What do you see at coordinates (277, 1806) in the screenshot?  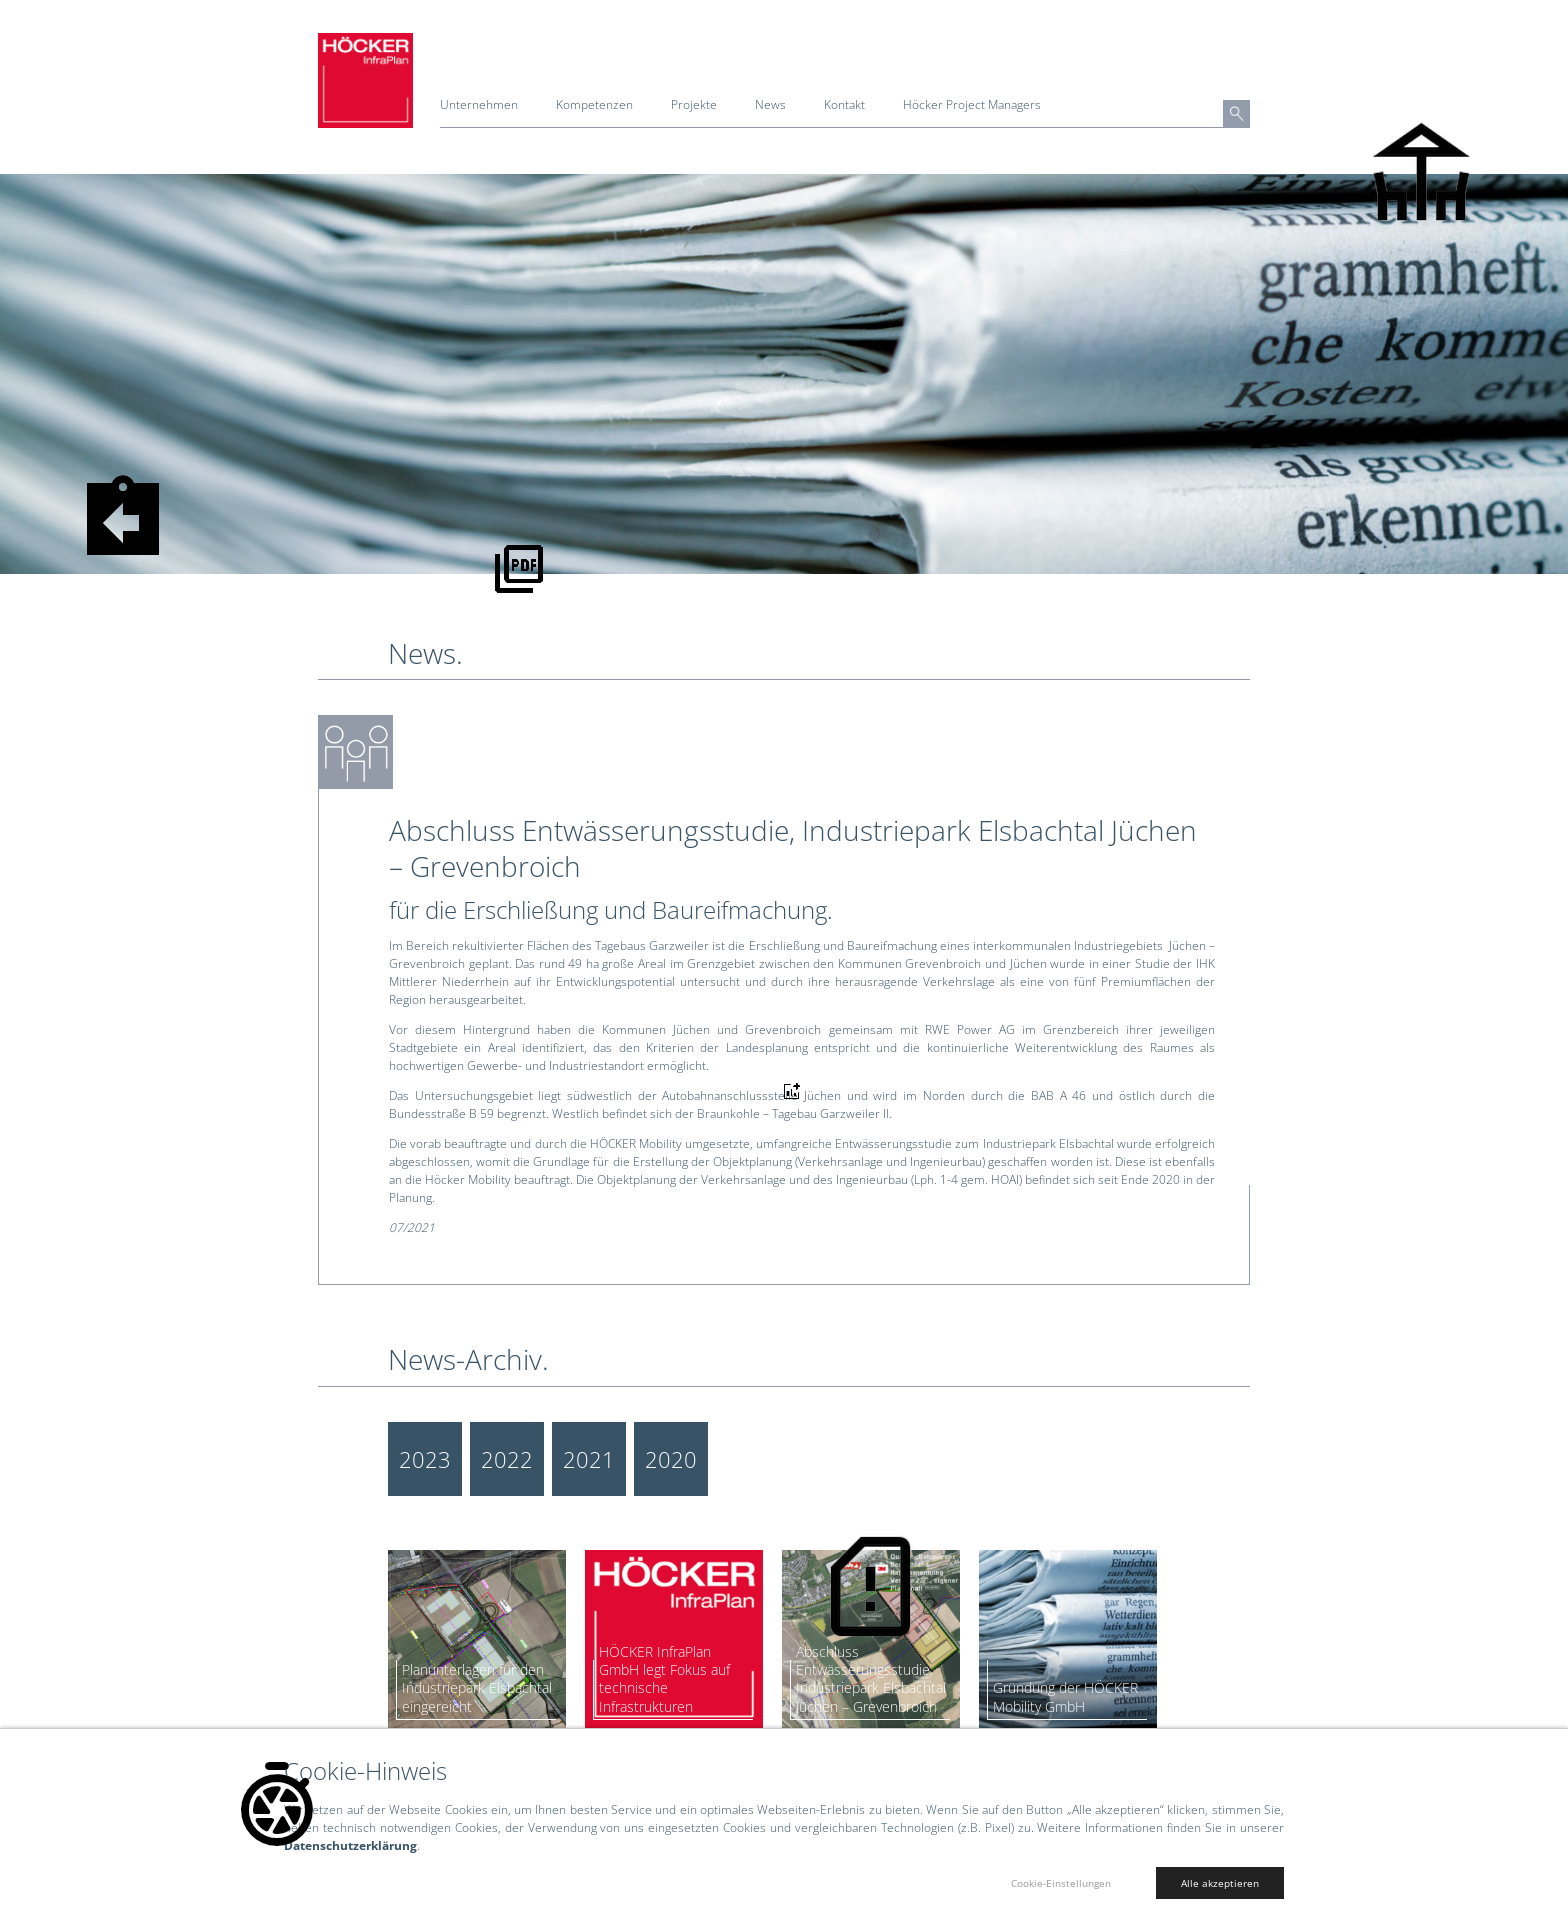 I see `adjust camera shutter speed settings` at bounding box center [277, 1806].